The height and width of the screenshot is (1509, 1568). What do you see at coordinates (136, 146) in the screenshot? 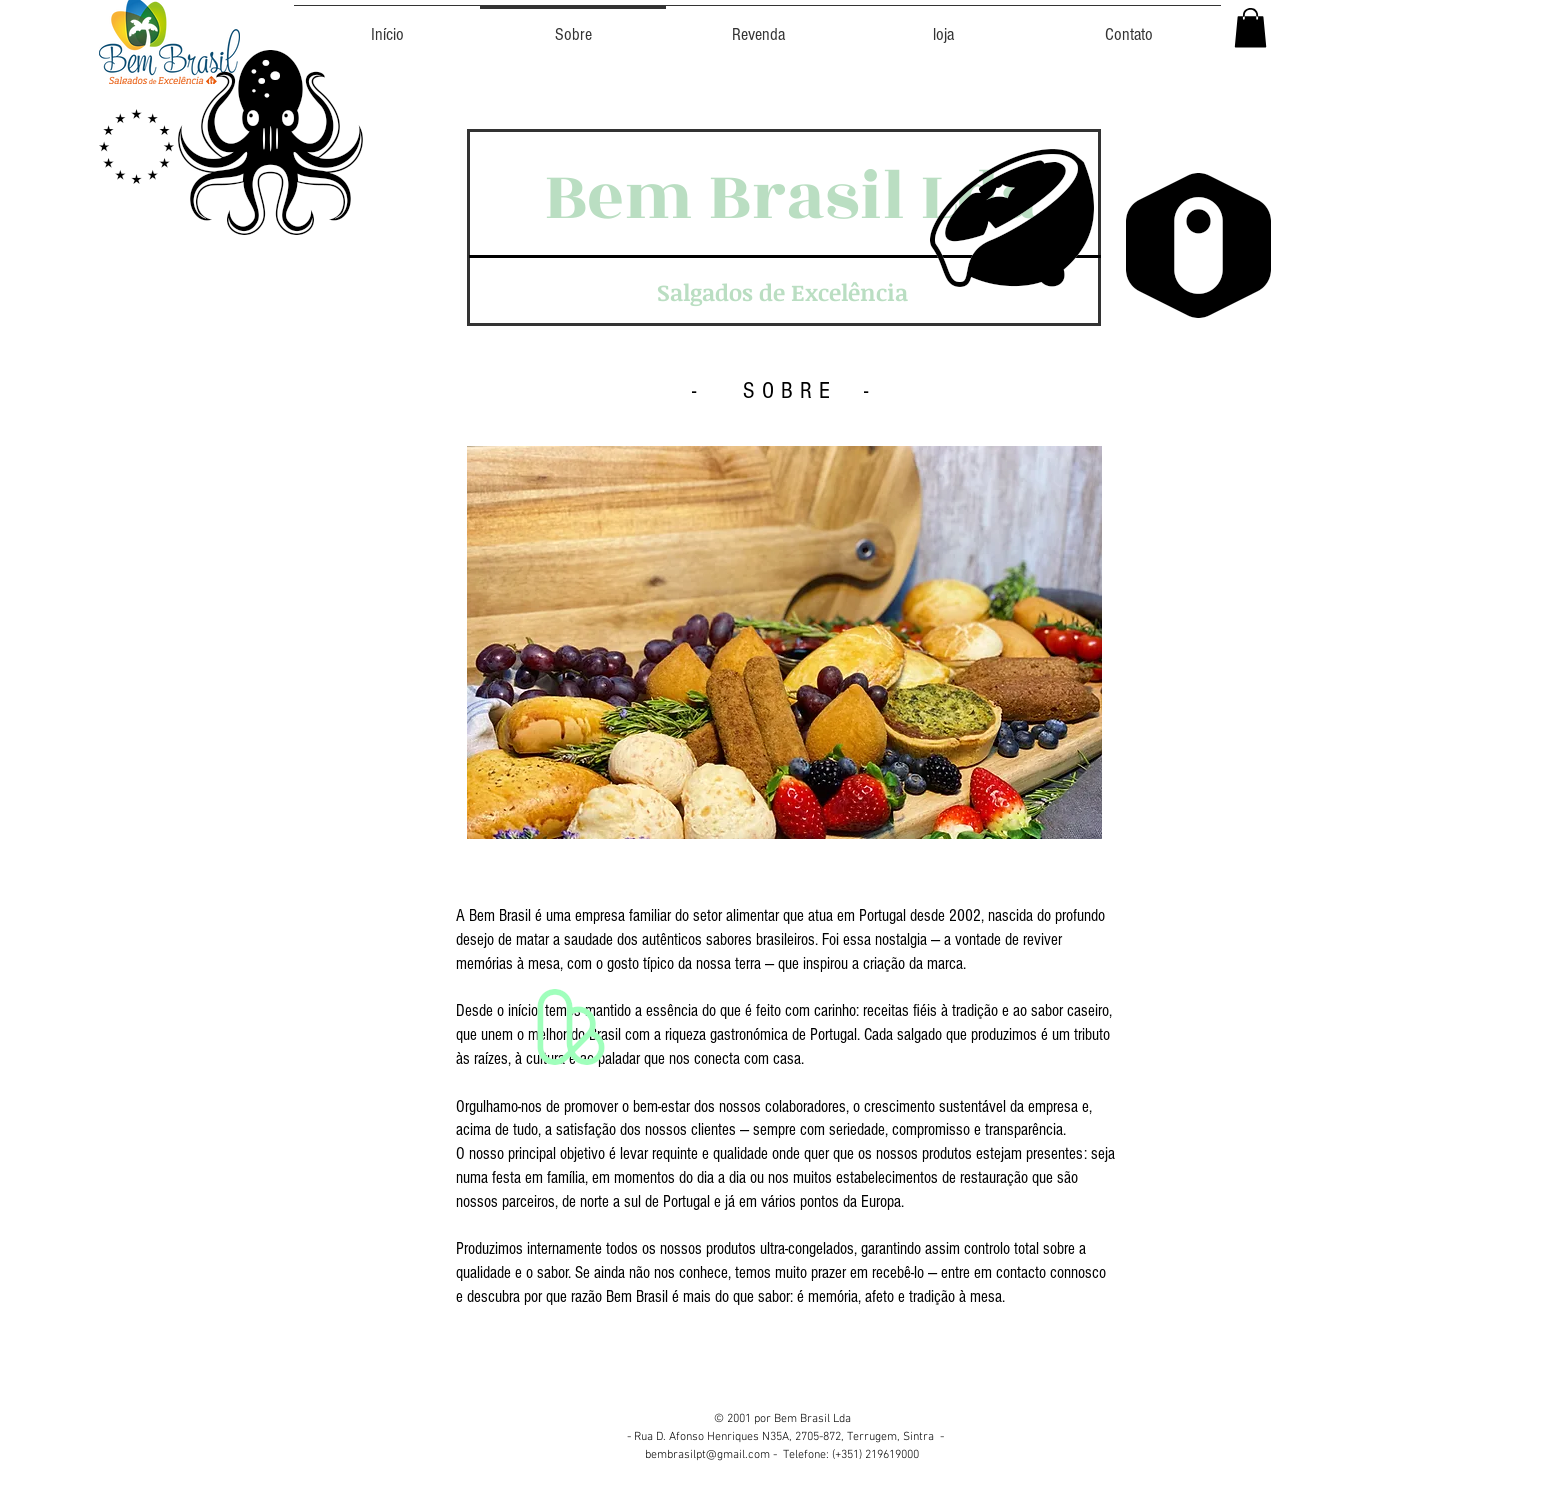
I see `indicates EU-related content or services` at bounding box center [136, 146].